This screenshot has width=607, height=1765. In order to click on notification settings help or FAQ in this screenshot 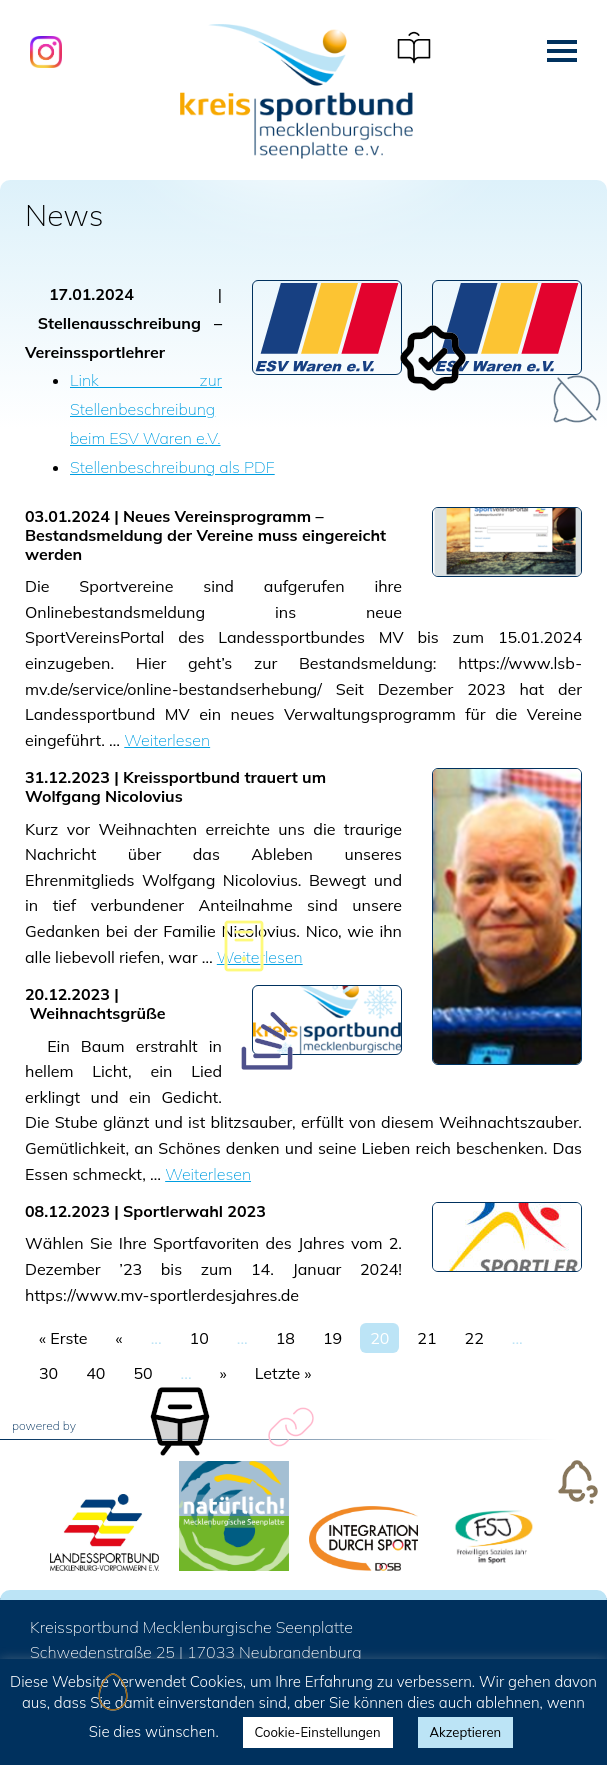, I will do `click(577, 1481)`.